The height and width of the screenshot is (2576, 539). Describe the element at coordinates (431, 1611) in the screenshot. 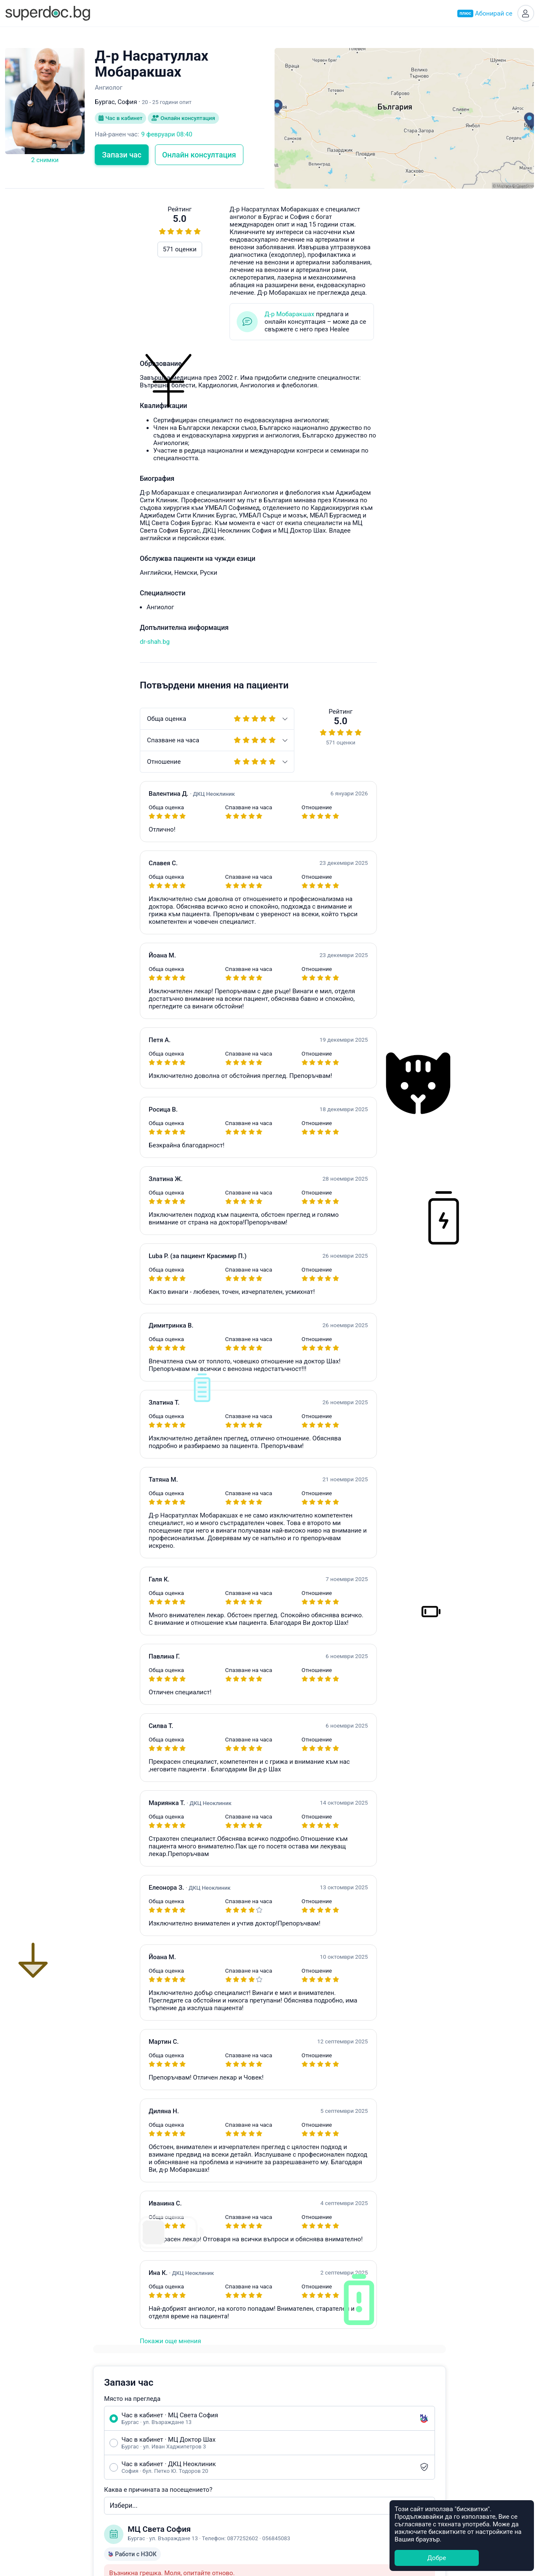

I see `indicates low battery level` at that location.